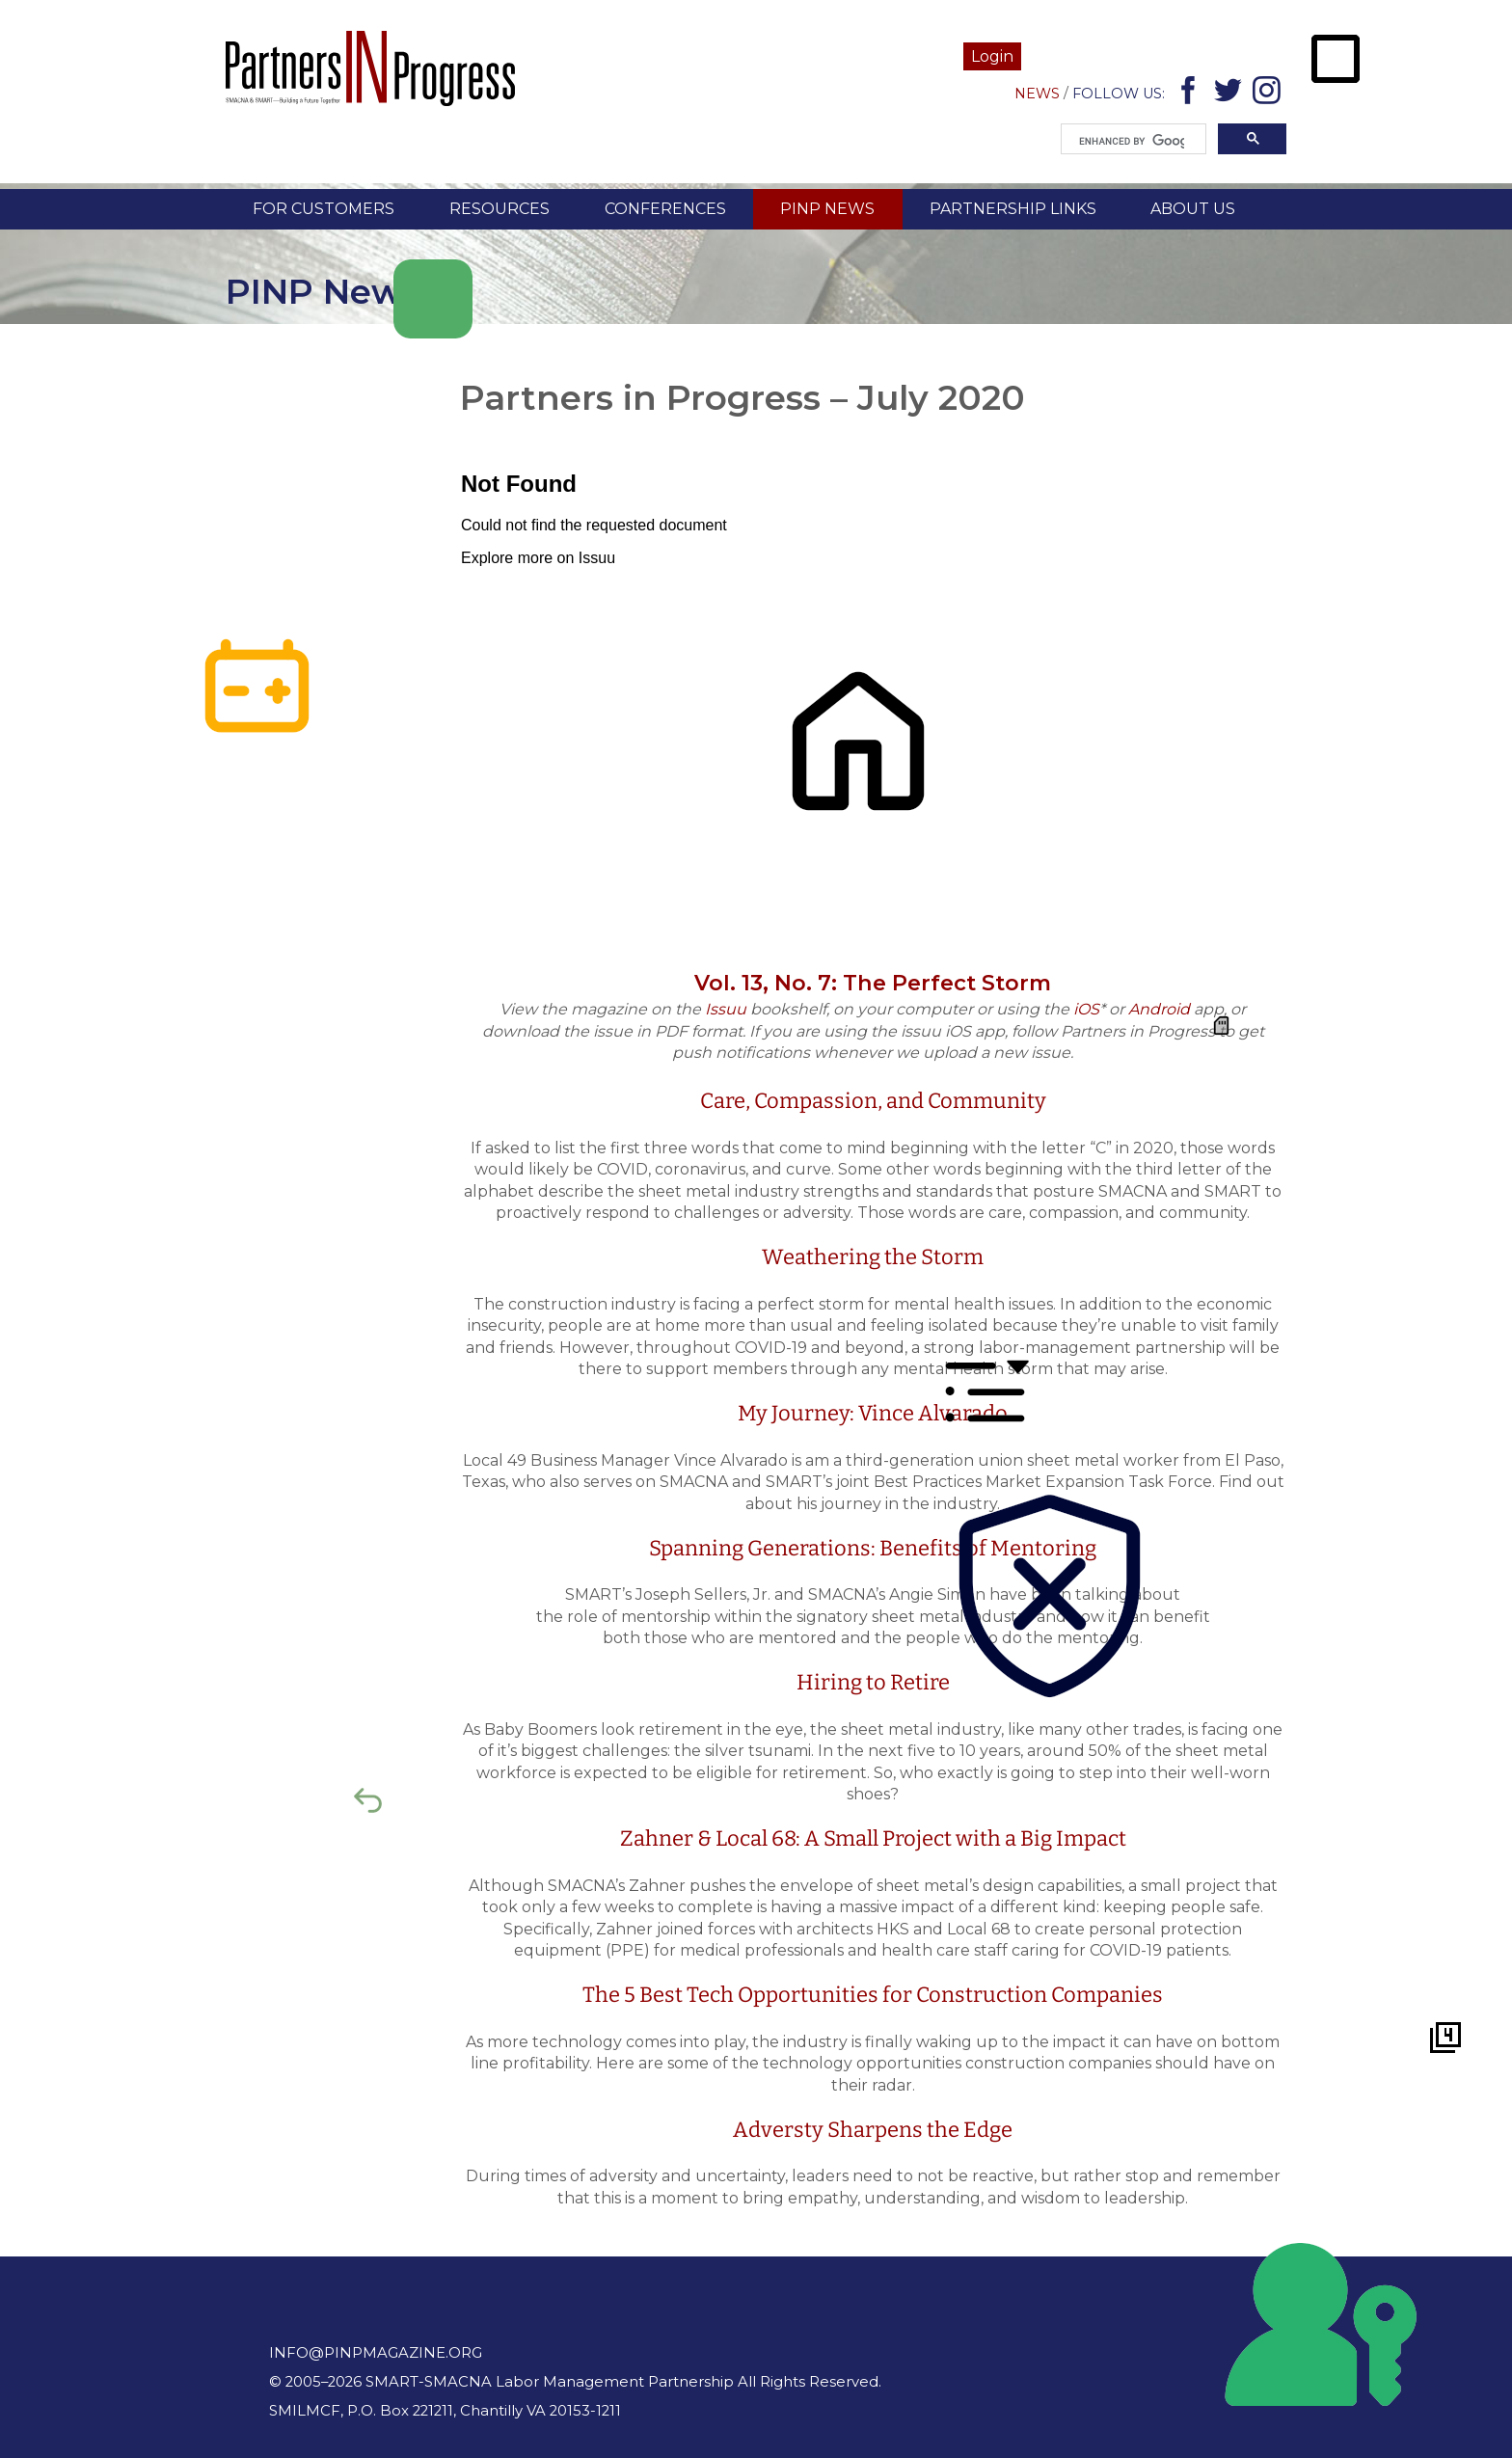 The height and width of the screenshot is (2458, 1512). I want to click on view automotive battery status, so click(256, 690).